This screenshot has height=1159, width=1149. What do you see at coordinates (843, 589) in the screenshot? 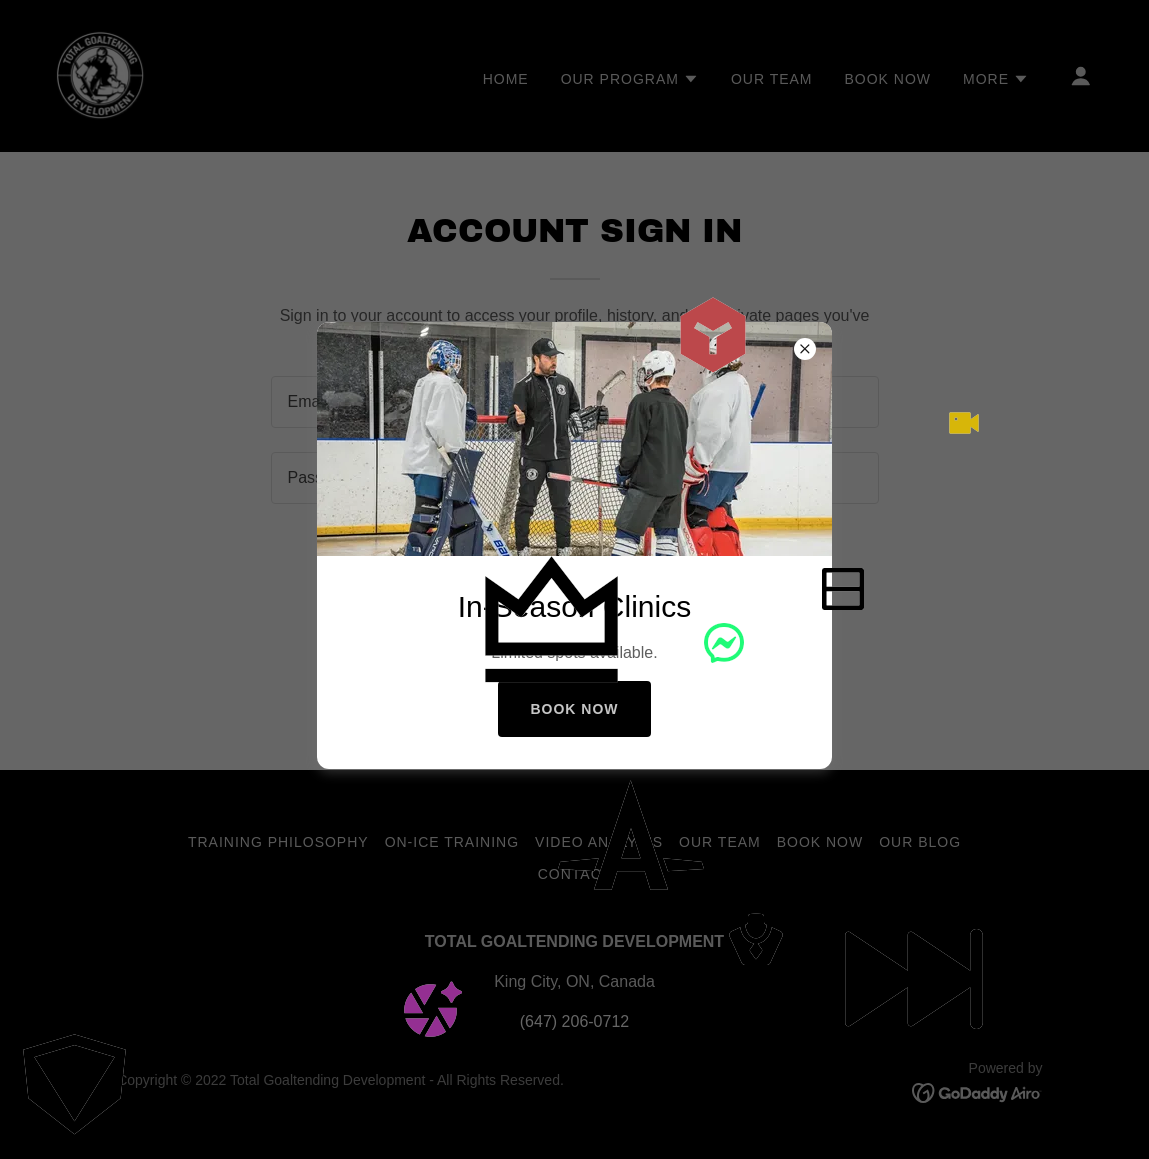
I see `switch to horizontal row layout` at bounding box center [843, 589].